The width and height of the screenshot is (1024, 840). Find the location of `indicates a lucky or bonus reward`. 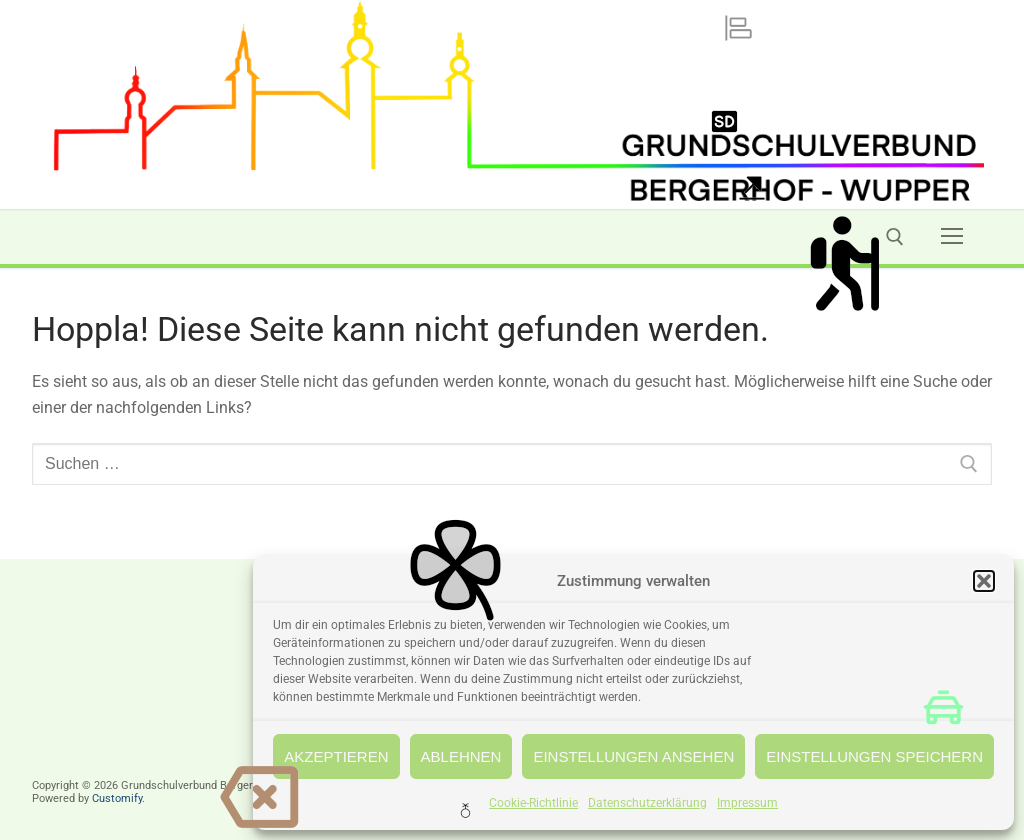

indicates a lucky or bonus reward is located at coordinates (455, 568).